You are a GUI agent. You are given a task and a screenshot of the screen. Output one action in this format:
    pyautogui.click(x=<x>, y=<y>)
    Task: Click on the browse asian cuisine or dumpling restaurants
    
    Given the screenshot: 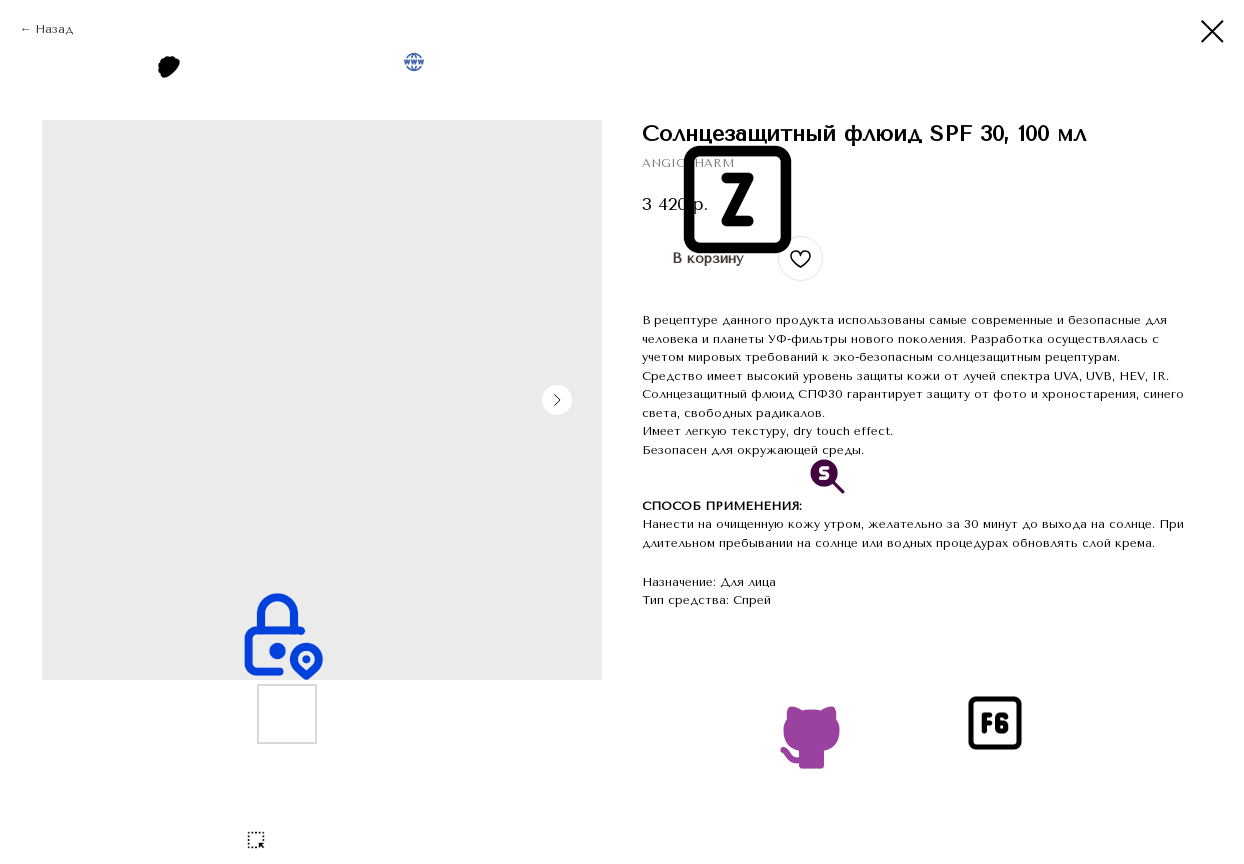 What is the action you would take?
    pyautogui.click(x=169, y=67)
    